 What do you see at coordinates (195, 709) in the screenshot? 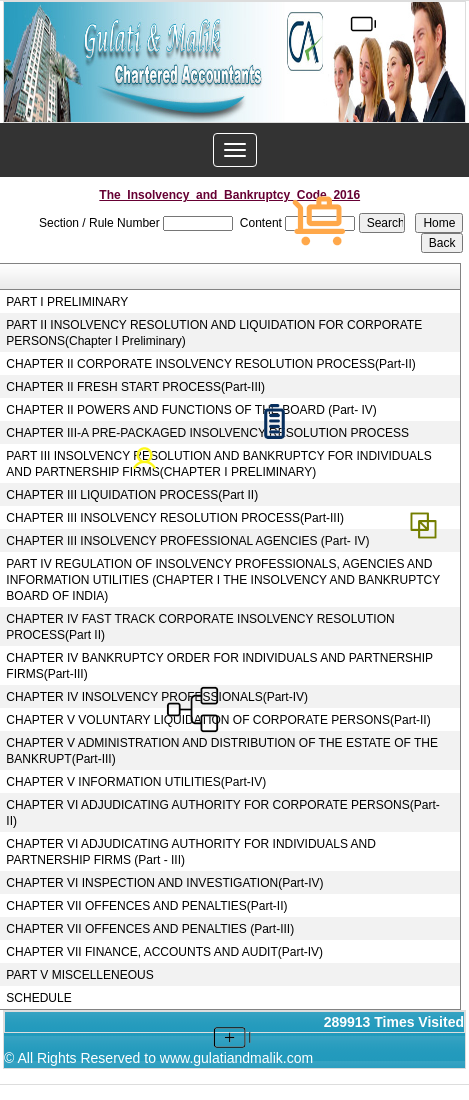
I see `view hierarchical data or folder structure` at bounding box center [195, 709].